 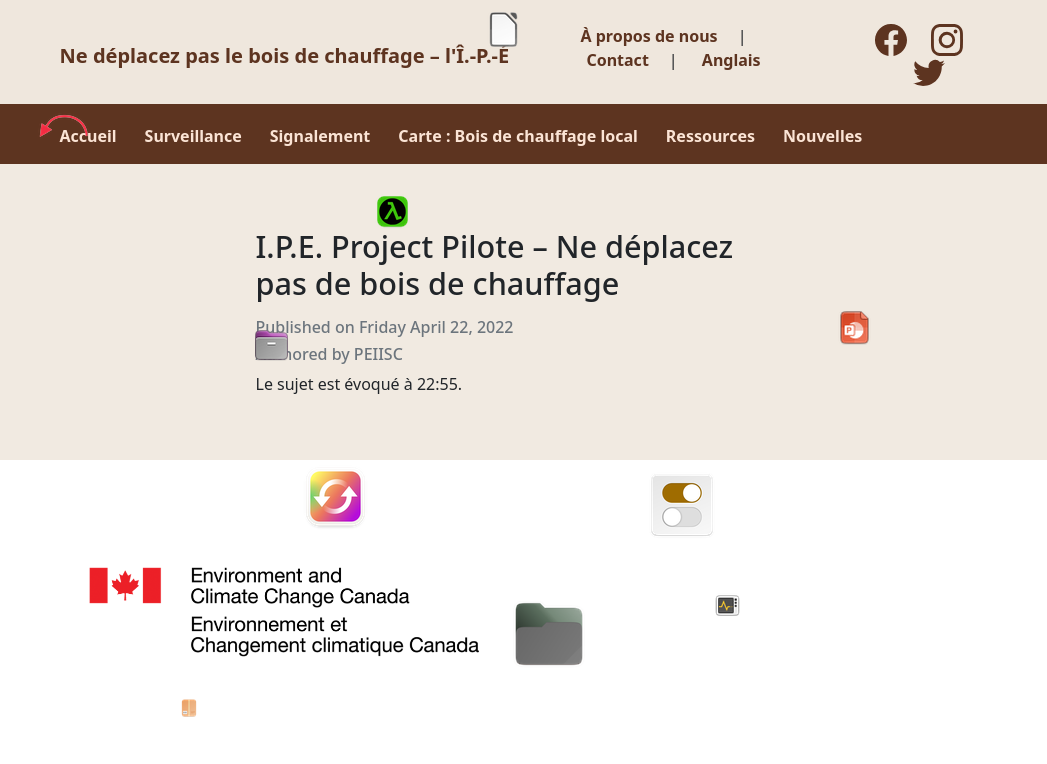 I want to click on open system monitor application, so click(x=727, y=605).